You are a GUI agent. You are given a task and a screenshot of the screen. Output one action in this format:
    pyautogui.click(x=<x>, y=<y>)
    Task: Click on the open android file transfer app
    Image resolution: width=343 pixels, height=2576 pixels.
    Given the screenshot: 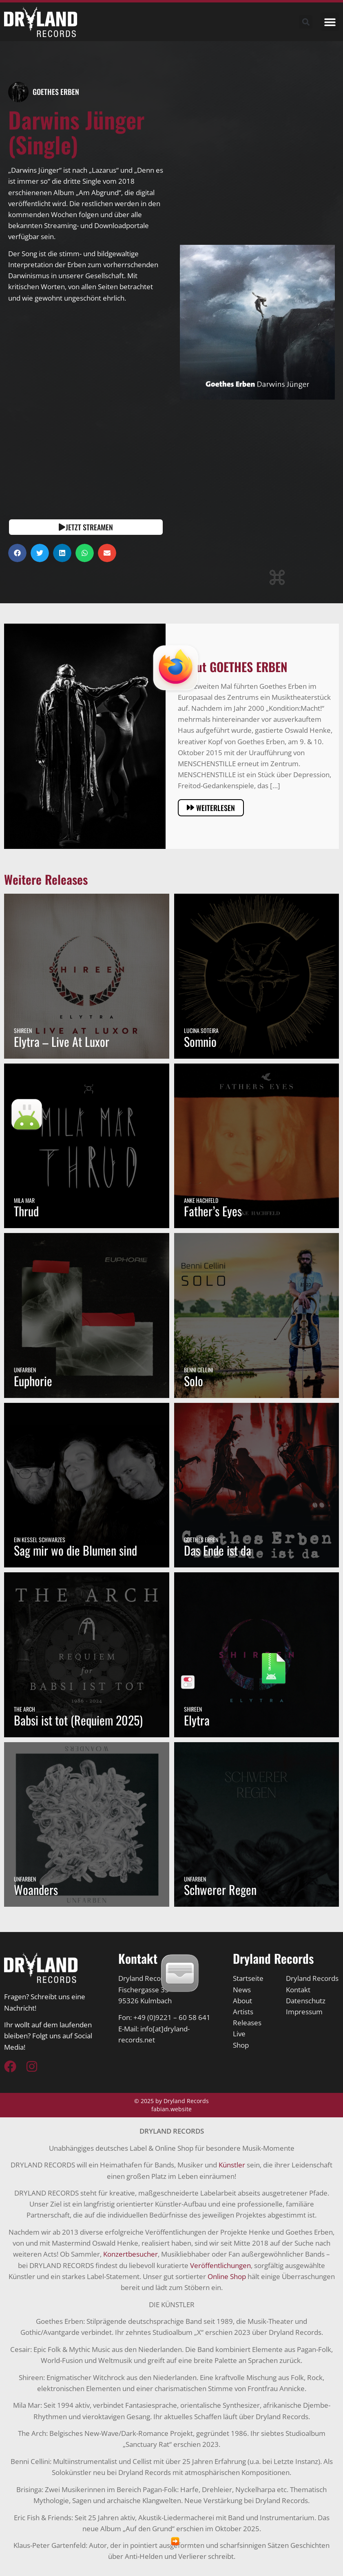 What is the action you would take?
    pyautogui.click(x=27, y=1114)
    